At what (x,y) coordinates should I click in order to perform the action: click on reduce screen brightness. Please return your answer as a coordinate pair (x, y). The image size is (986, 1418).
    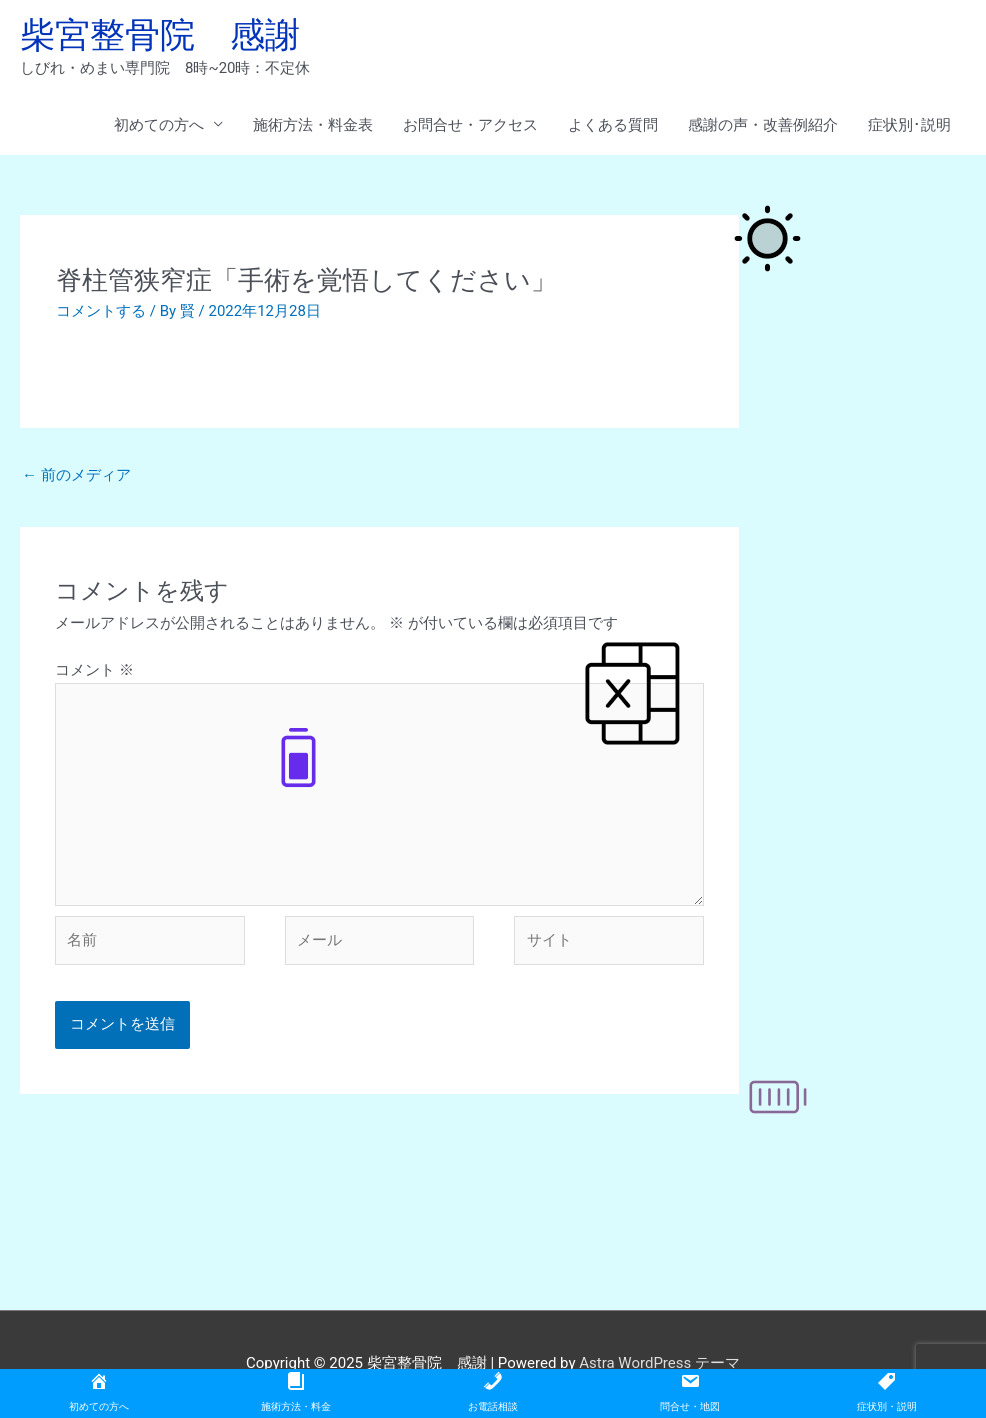
    Looking at the image, I should click on (767, 238).